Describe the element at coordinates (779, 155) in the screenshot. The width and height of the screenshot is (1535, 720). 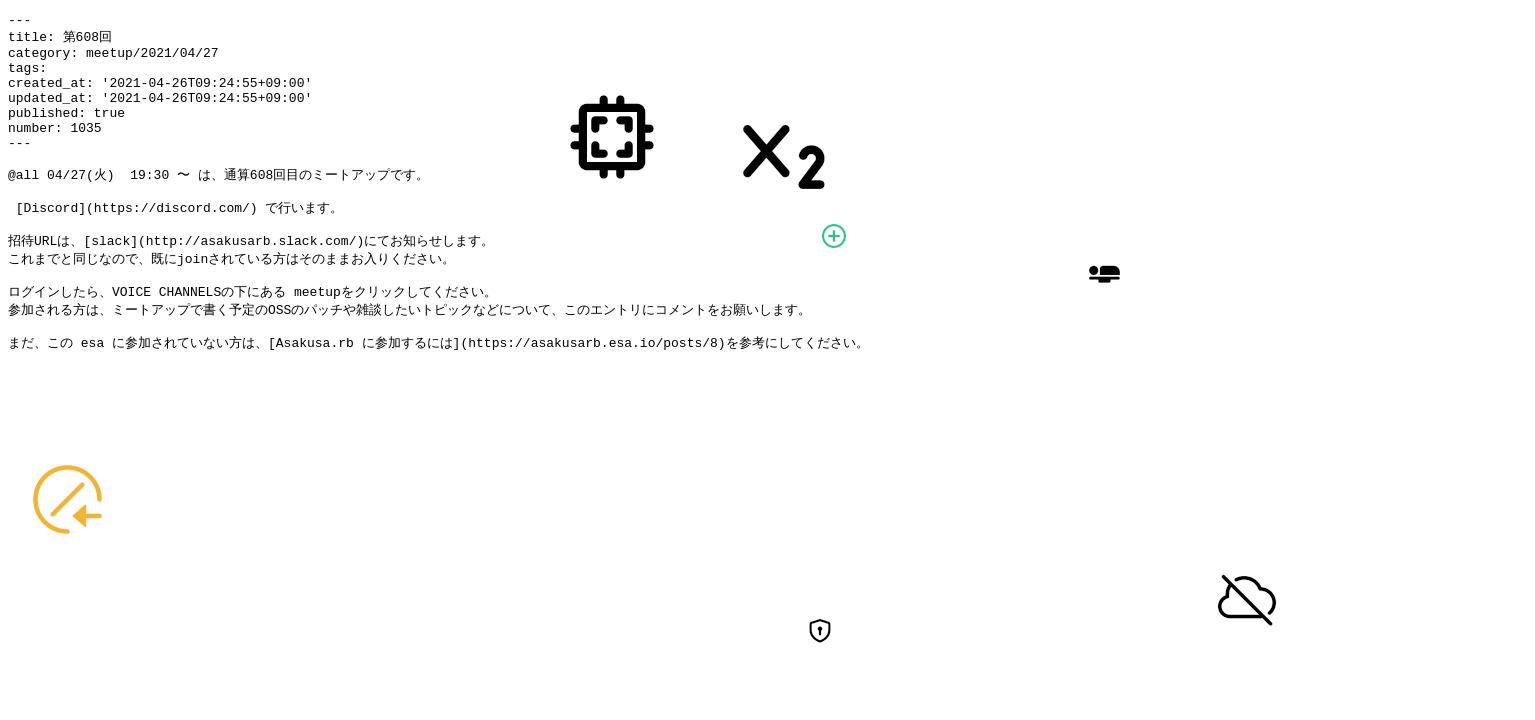
I see `format text as subscript` at that location.